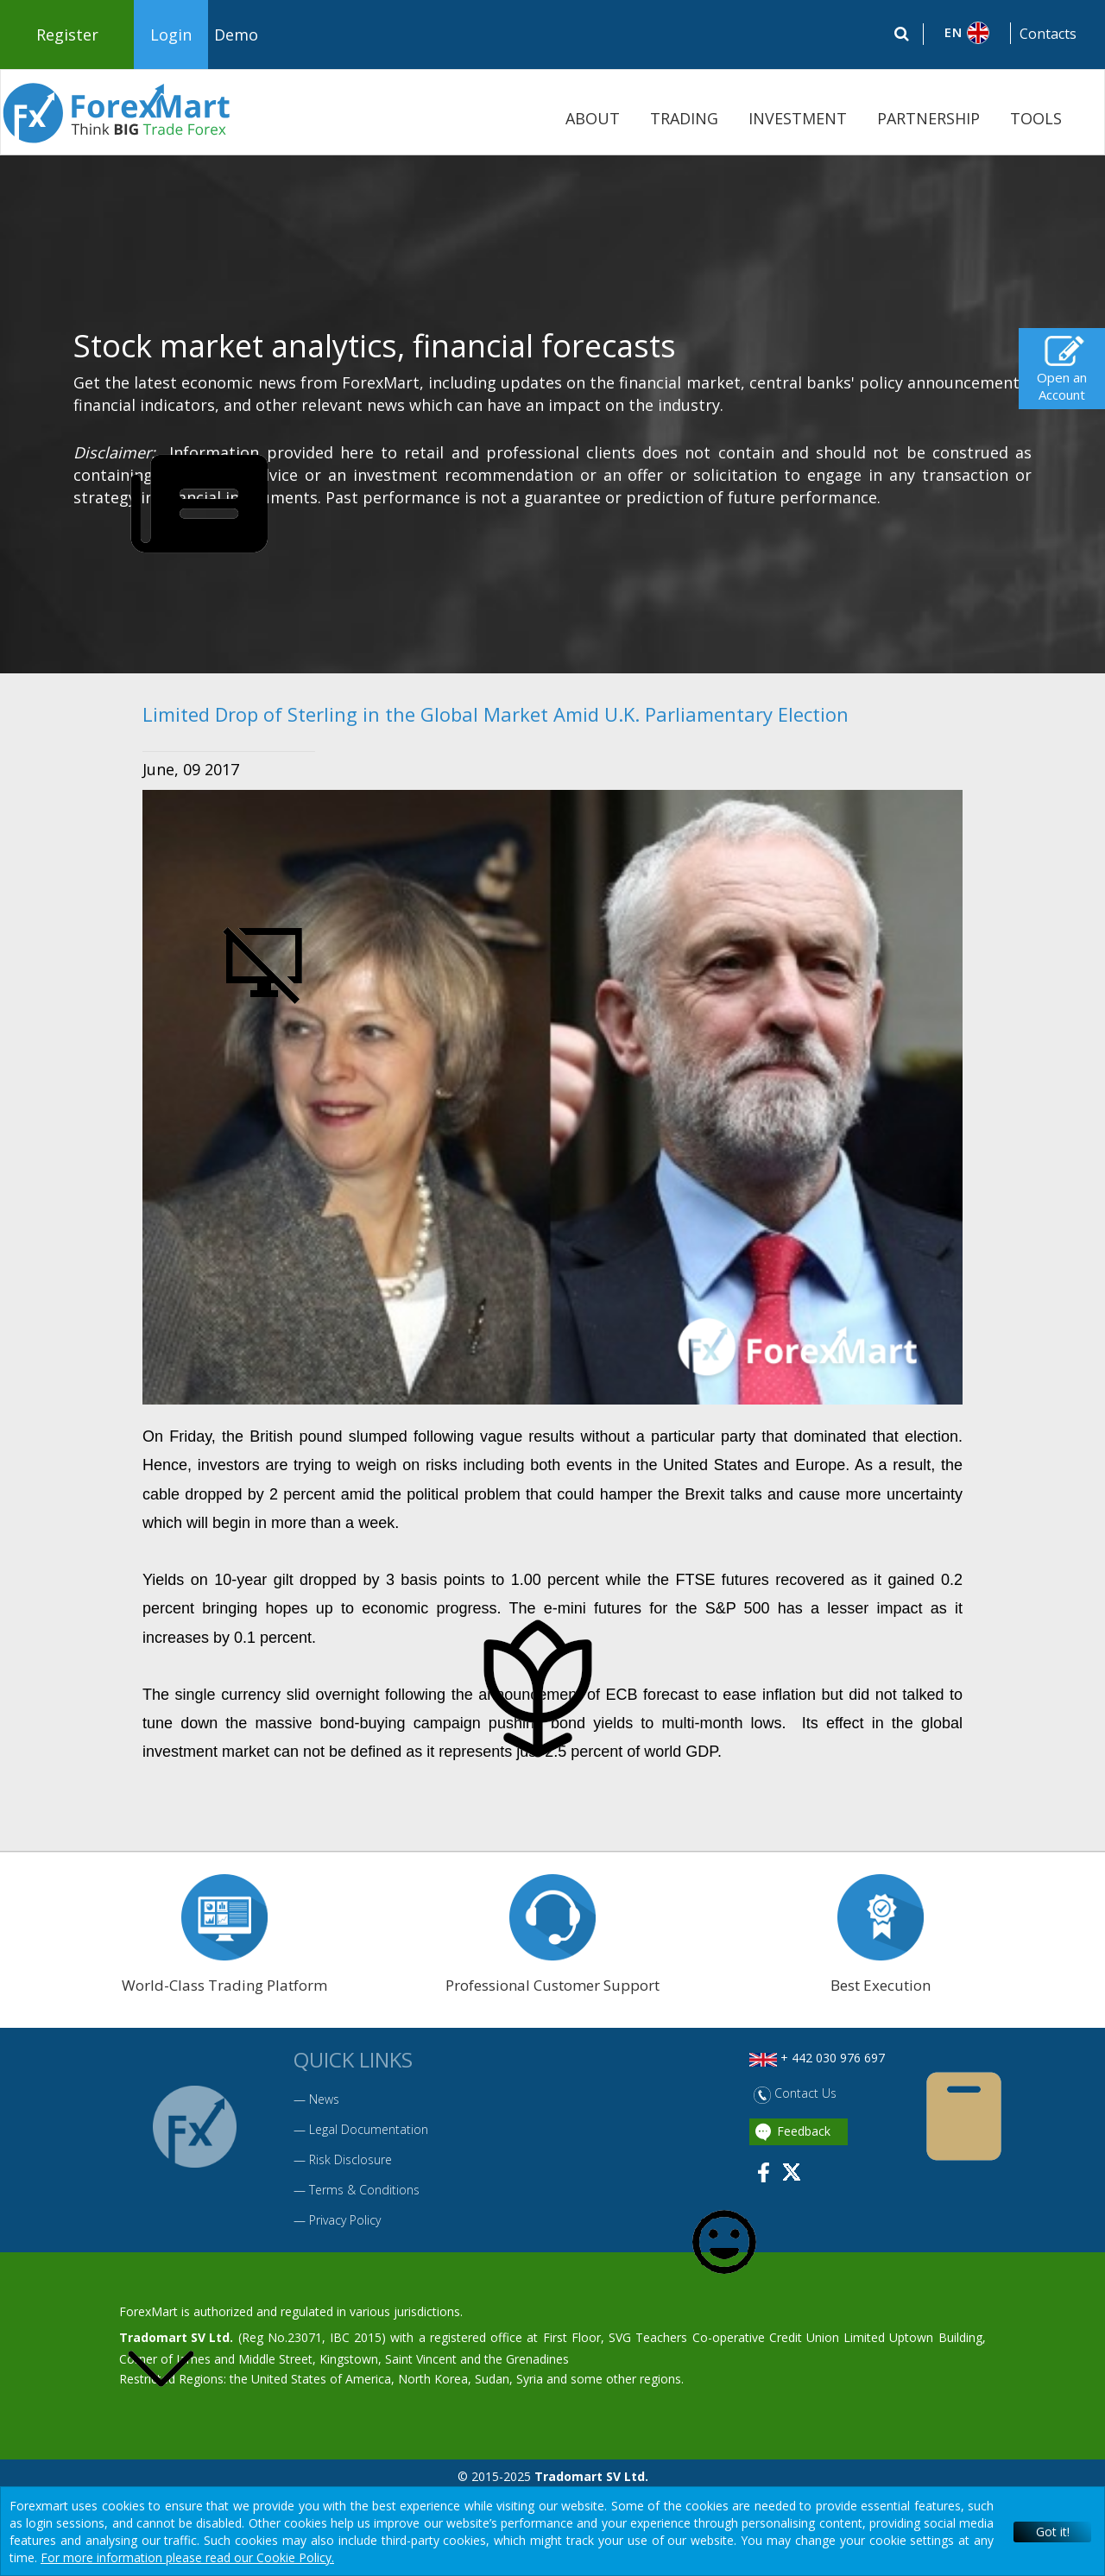  I want to click on expand a dropdown menu or section, so click(161, 2365).